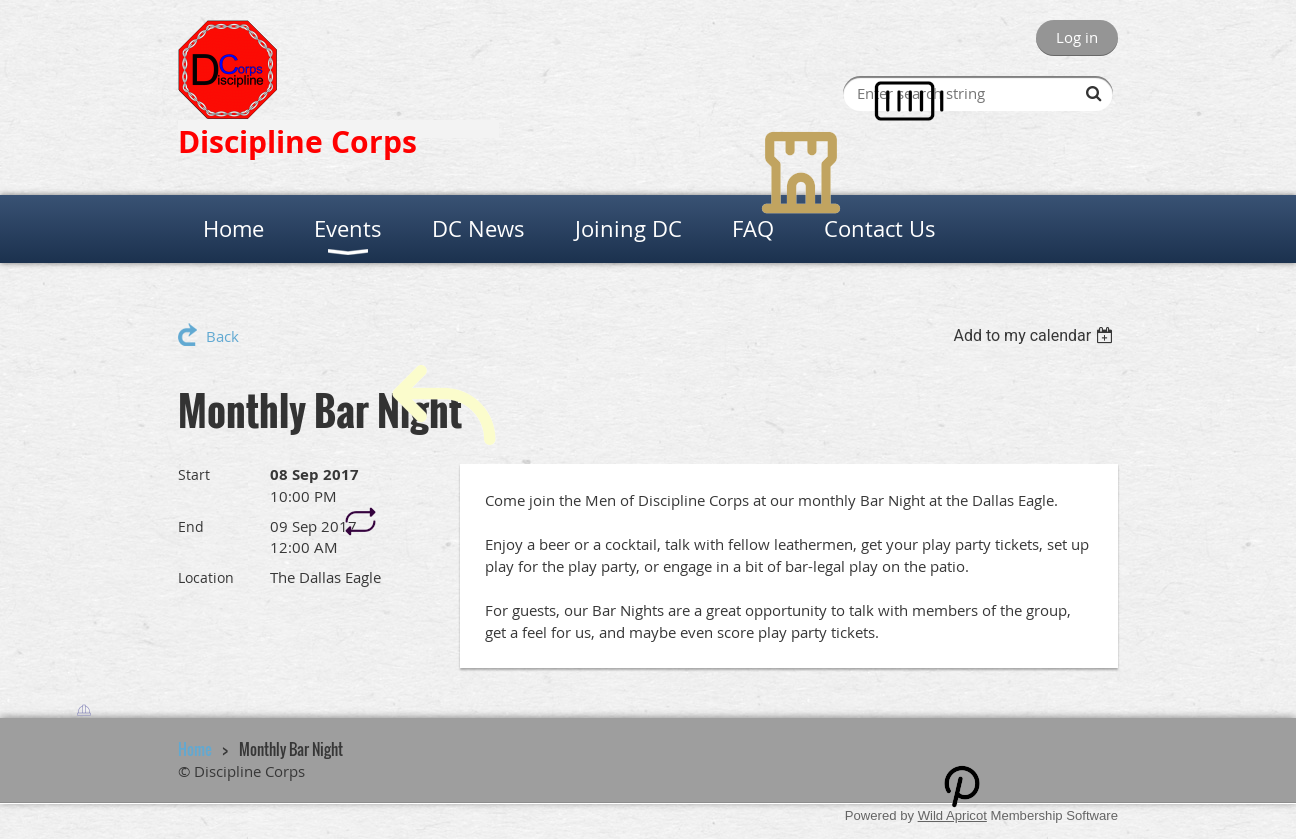 The image size is (1296, 839). Describe the element at coordinates (444, 405) in the screenshot. I see `reply to a message` at that location.